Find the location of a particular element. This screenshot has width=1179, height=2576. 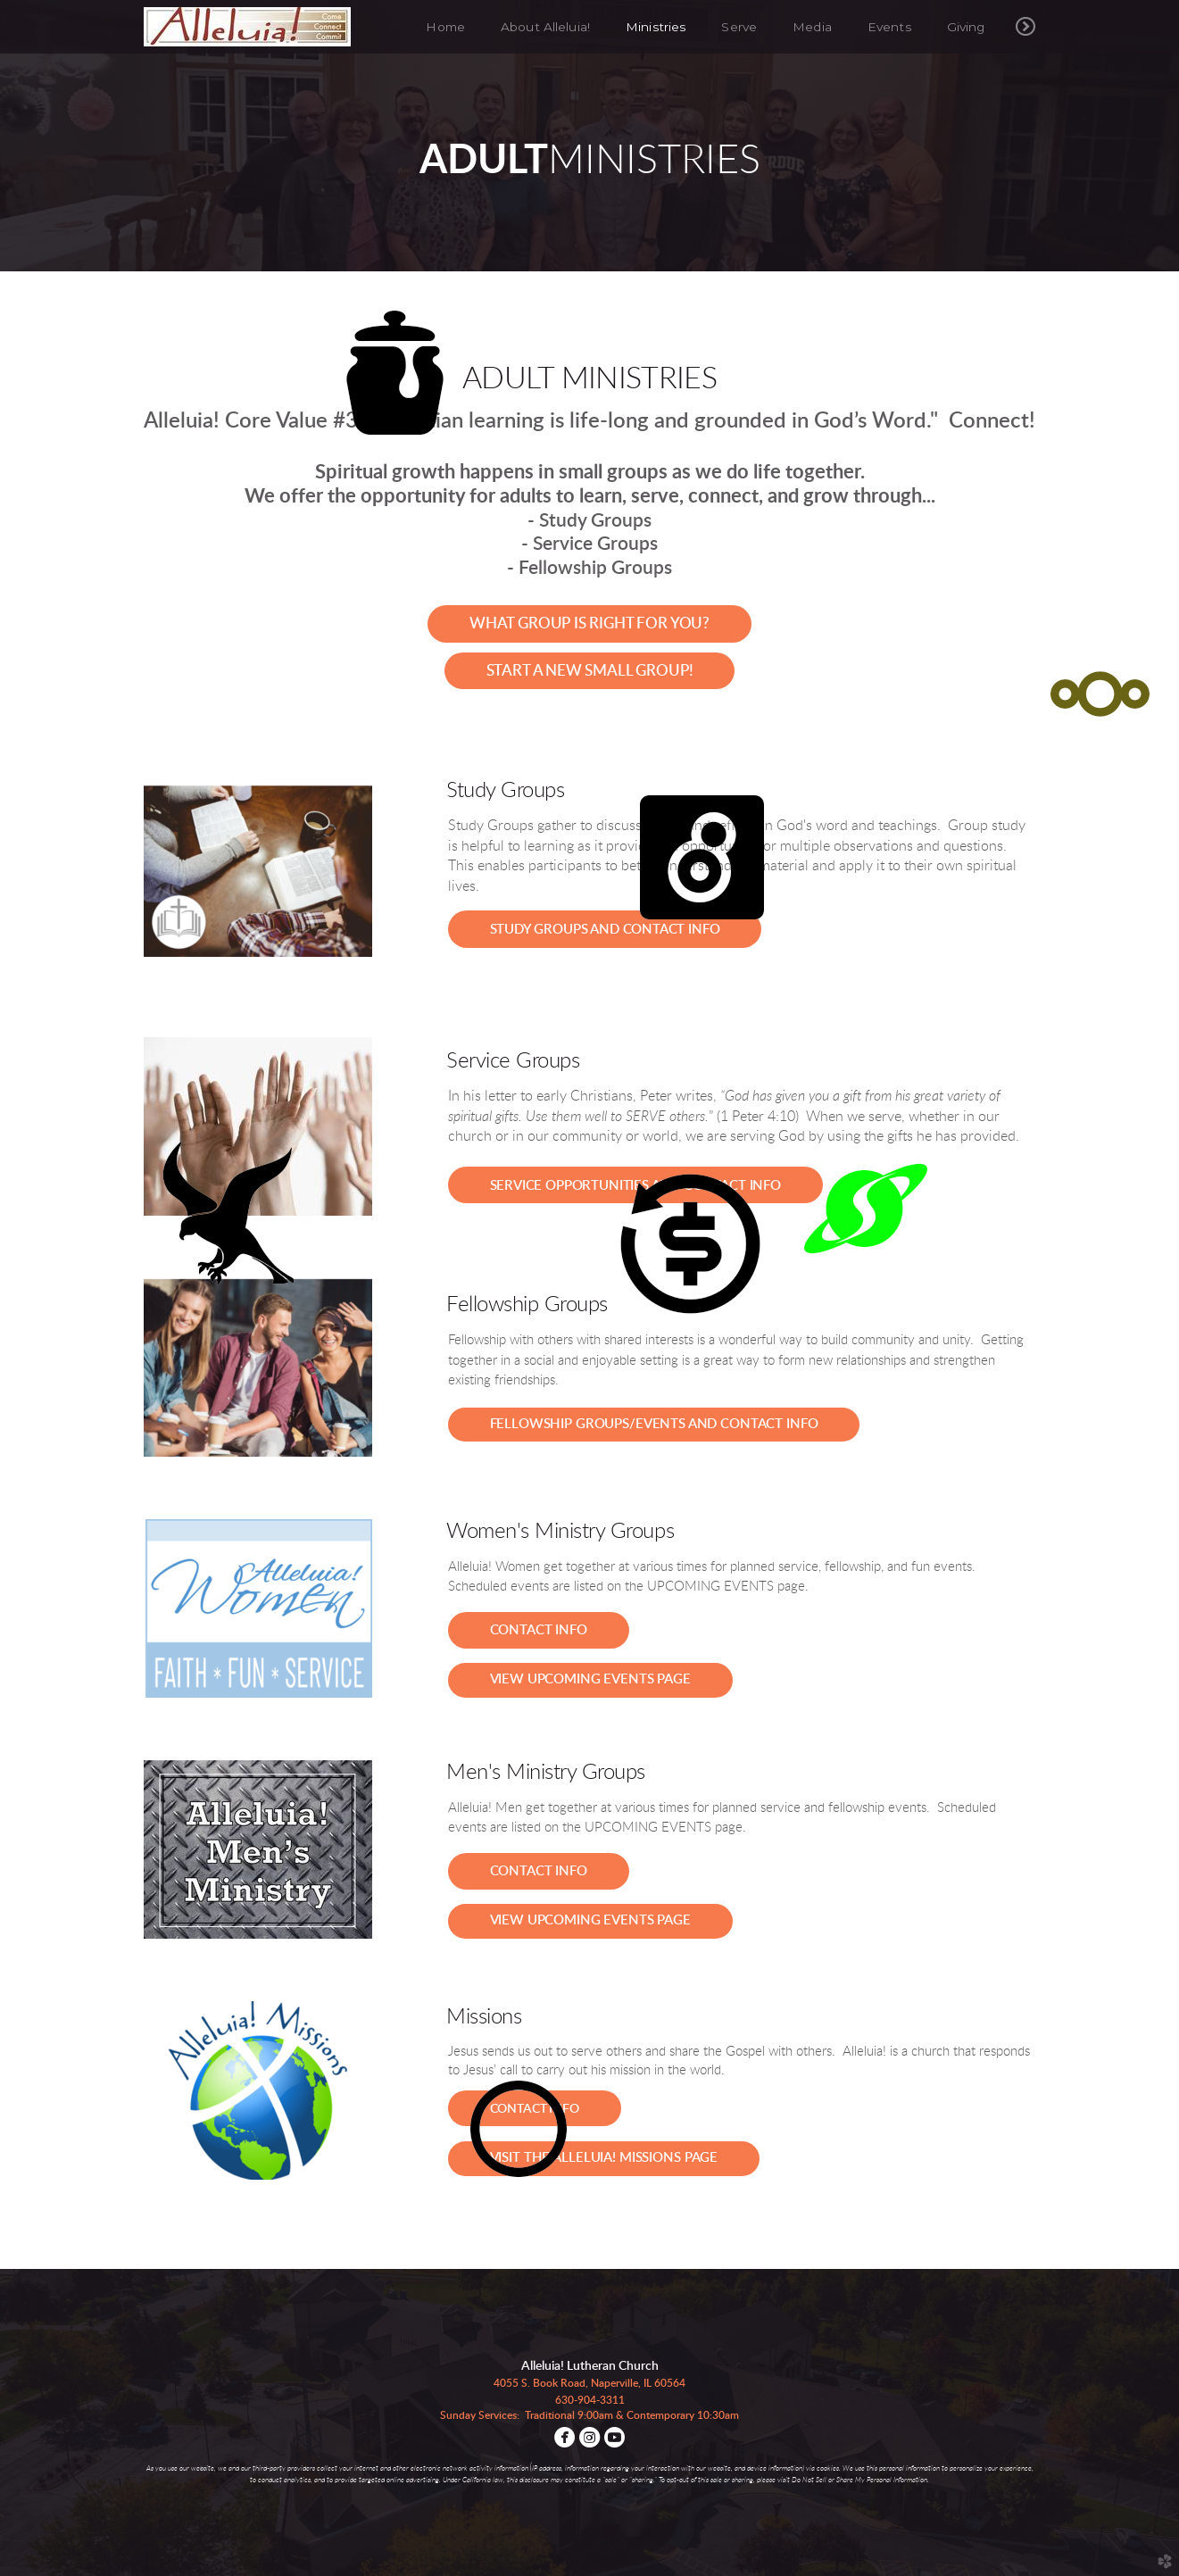

iconjar app logo is located at coordinates (394, 372).